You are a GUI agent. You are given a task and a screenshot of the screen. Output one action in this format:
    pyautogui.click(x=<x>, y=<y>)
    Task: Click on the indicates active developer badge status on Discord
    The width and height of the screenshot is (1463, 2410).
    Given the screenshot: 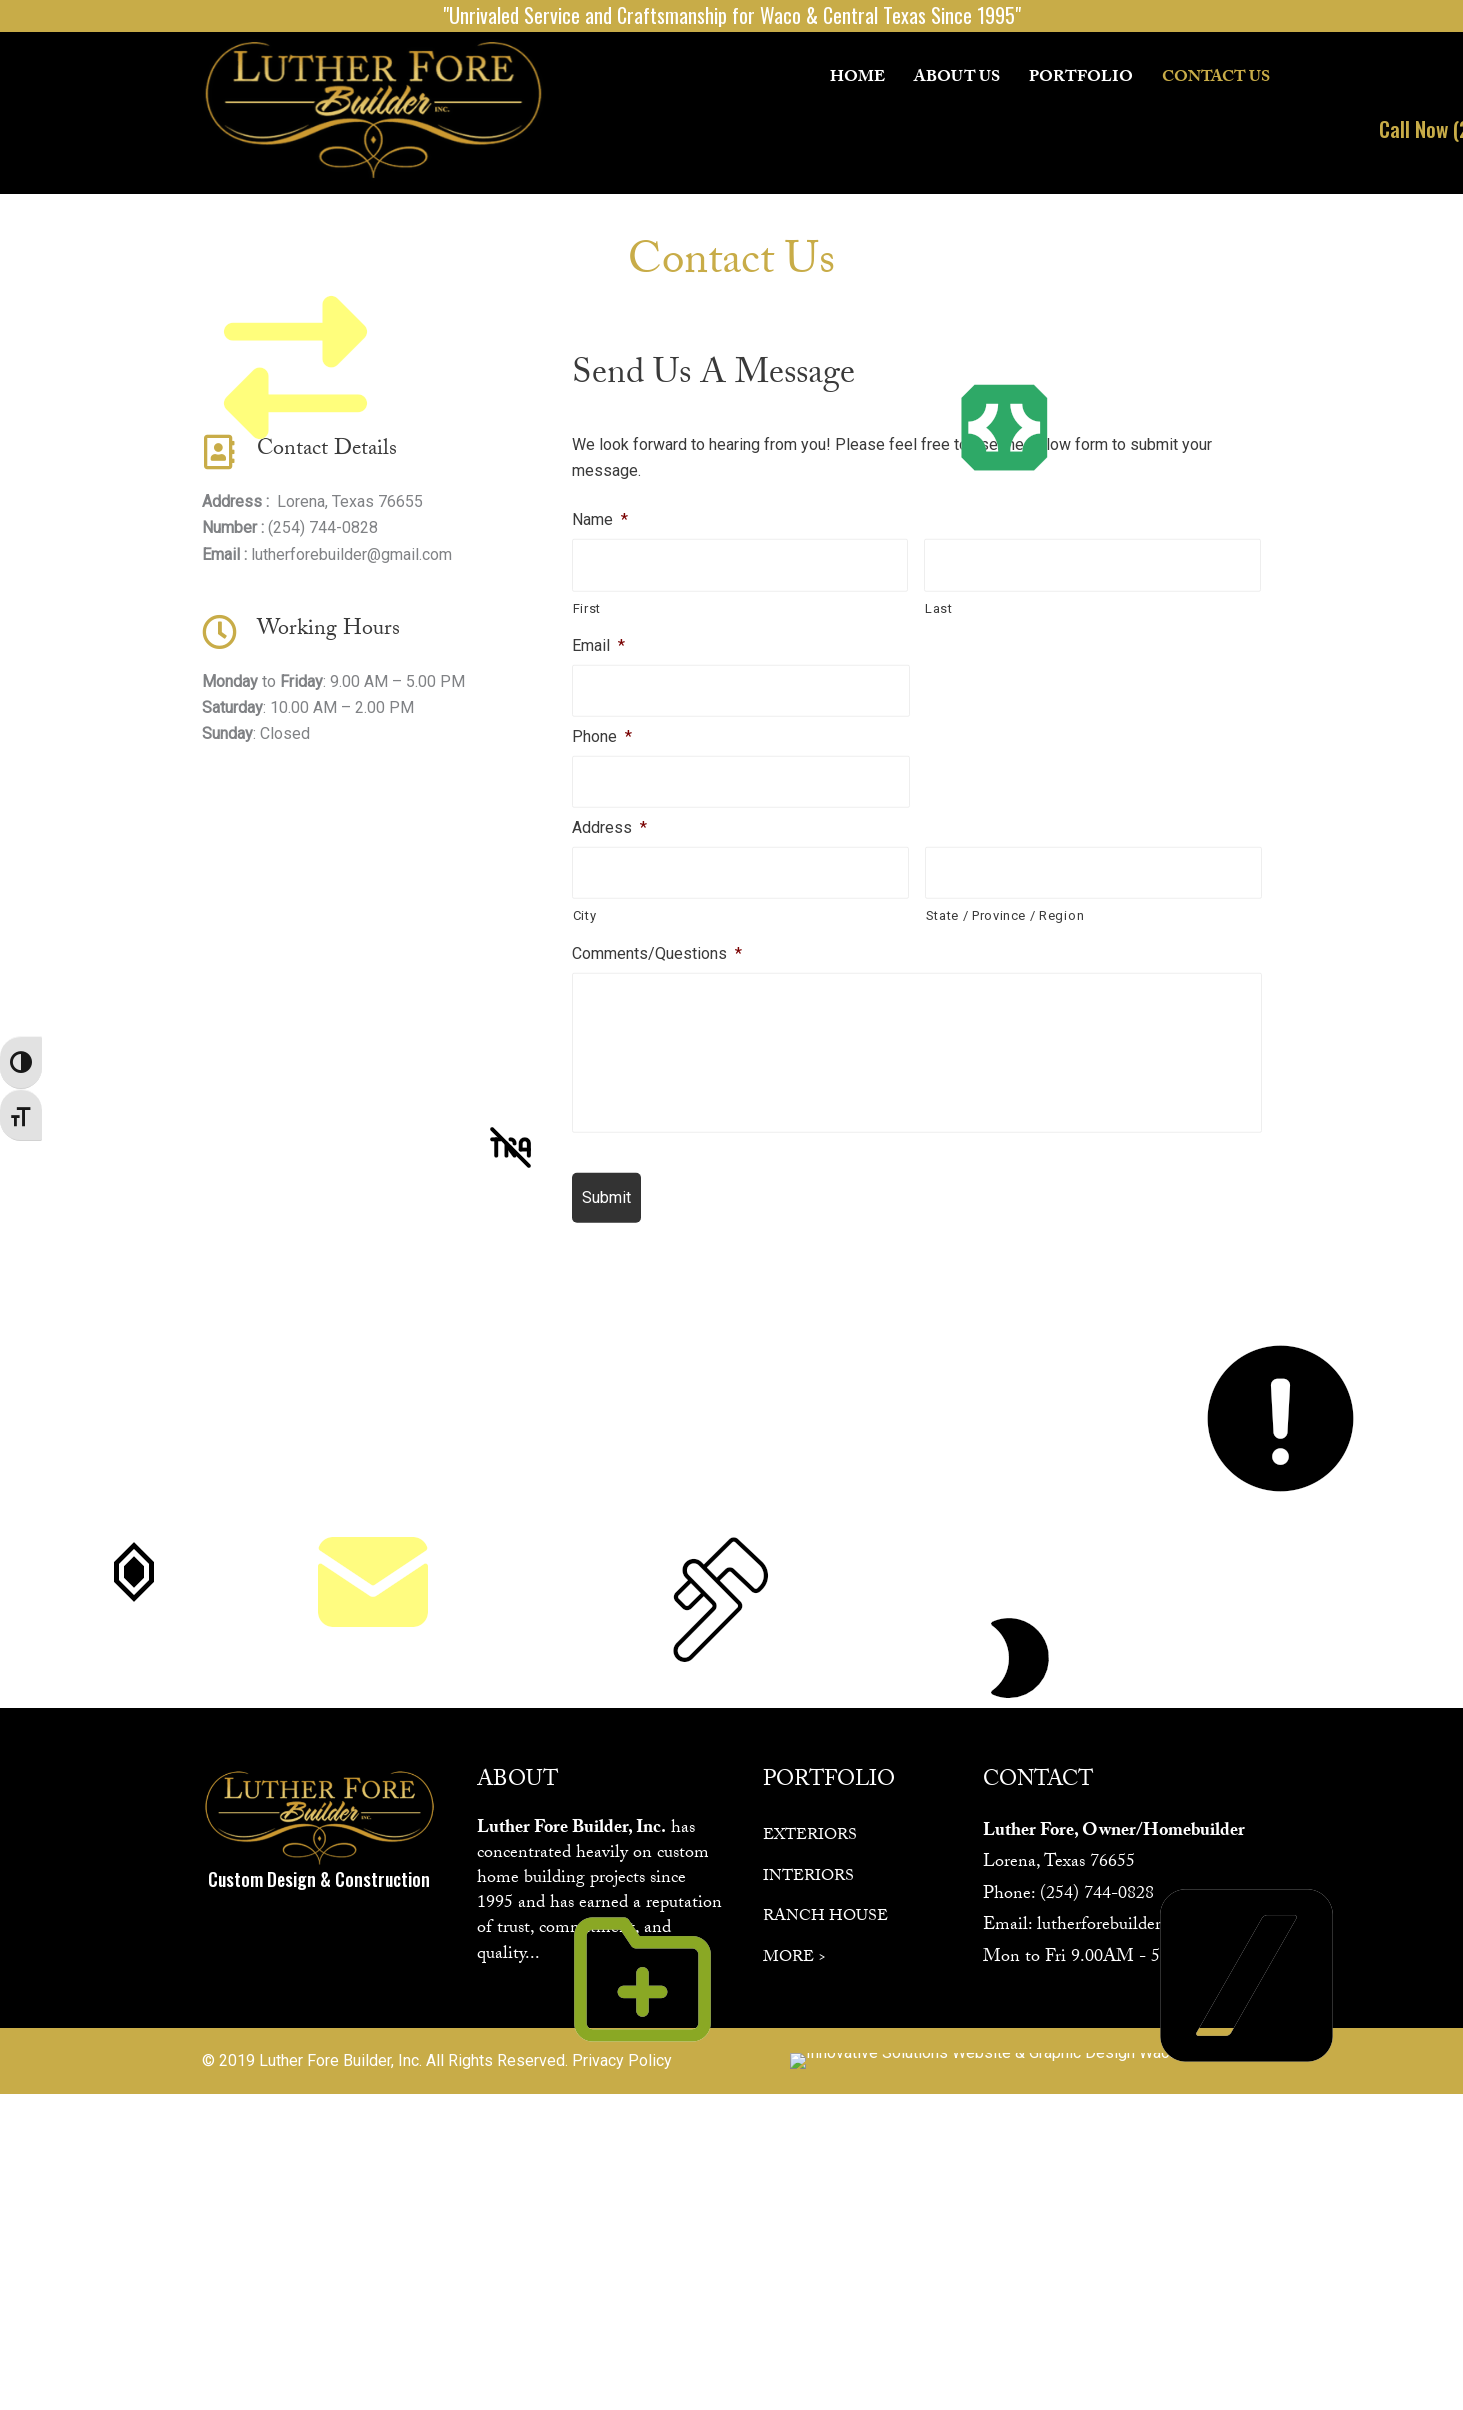 What is the action you would take?
    pyautogui.click(x=1004, y=427)
    